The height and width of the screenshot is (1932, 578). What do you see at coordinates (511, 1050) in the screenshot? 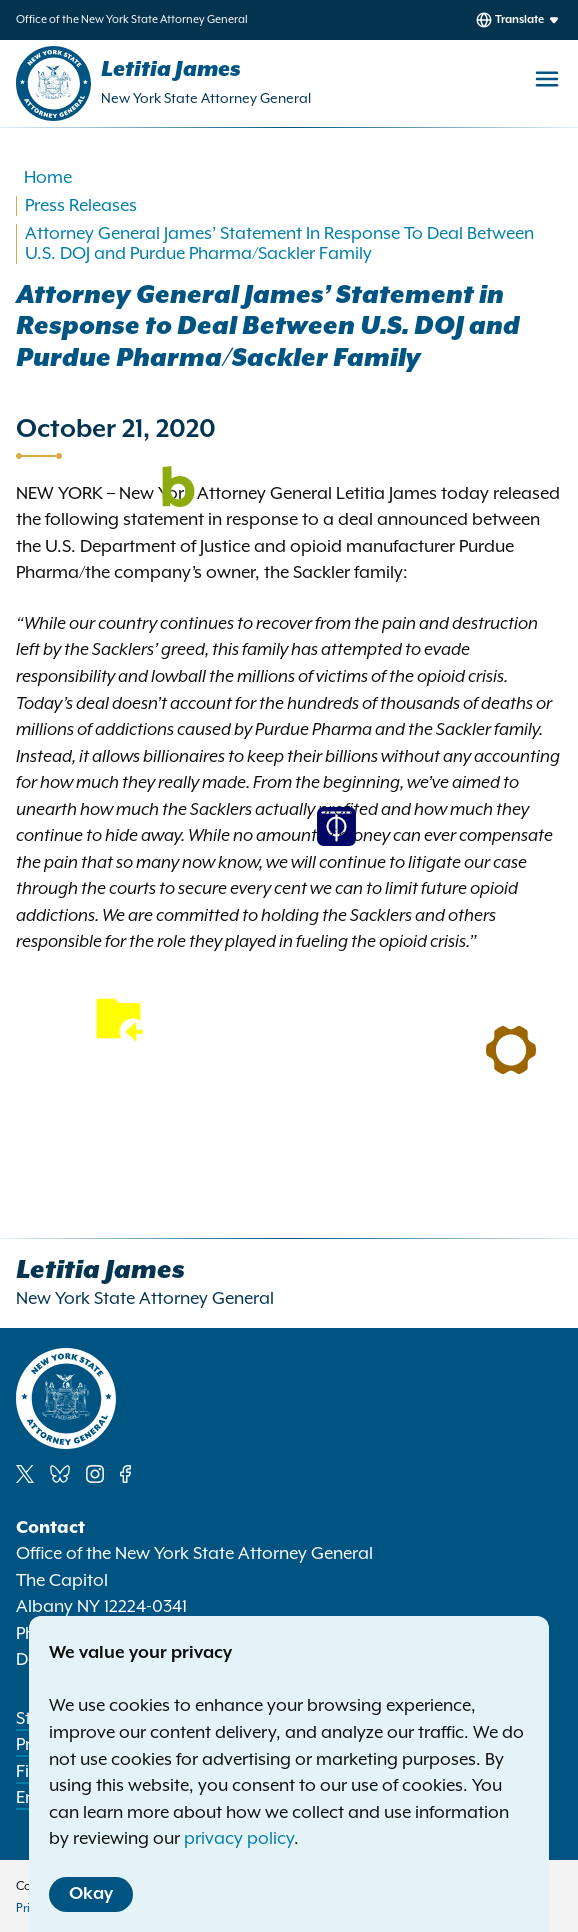
I see `Framework computer brand logo` at bounding box center [511, 1050].